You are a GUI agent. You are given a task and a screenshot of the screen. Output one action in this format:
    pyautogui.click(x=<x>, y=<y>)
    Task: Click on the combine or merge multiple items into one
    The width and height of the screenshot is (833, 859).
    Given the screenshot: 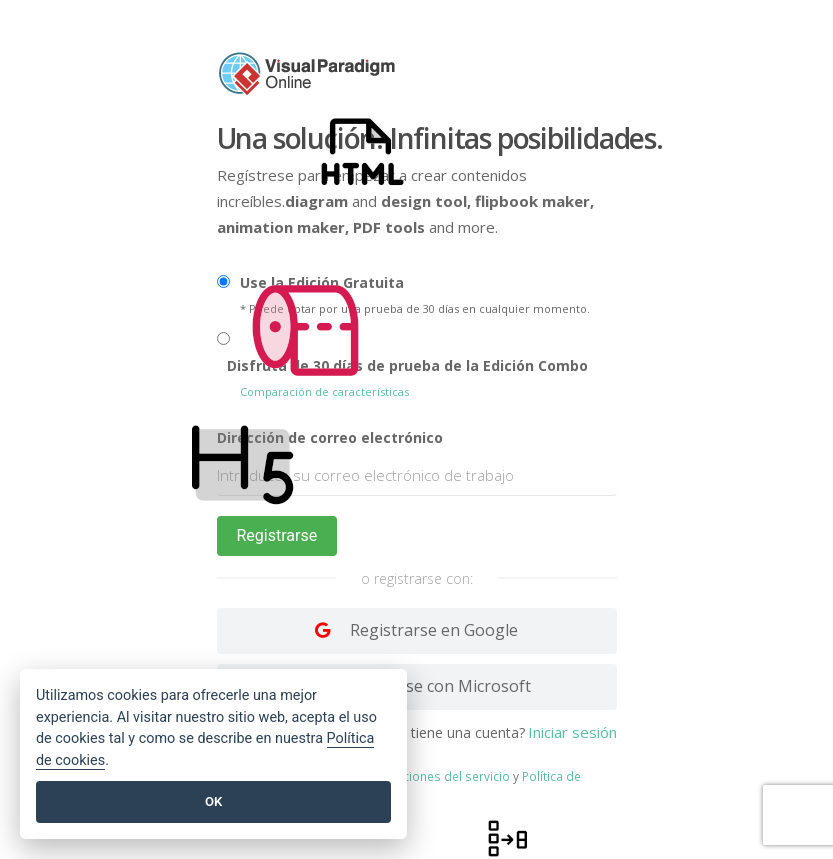 What is the action you would take?
    pyautogui.click(x=506, y=838)
    